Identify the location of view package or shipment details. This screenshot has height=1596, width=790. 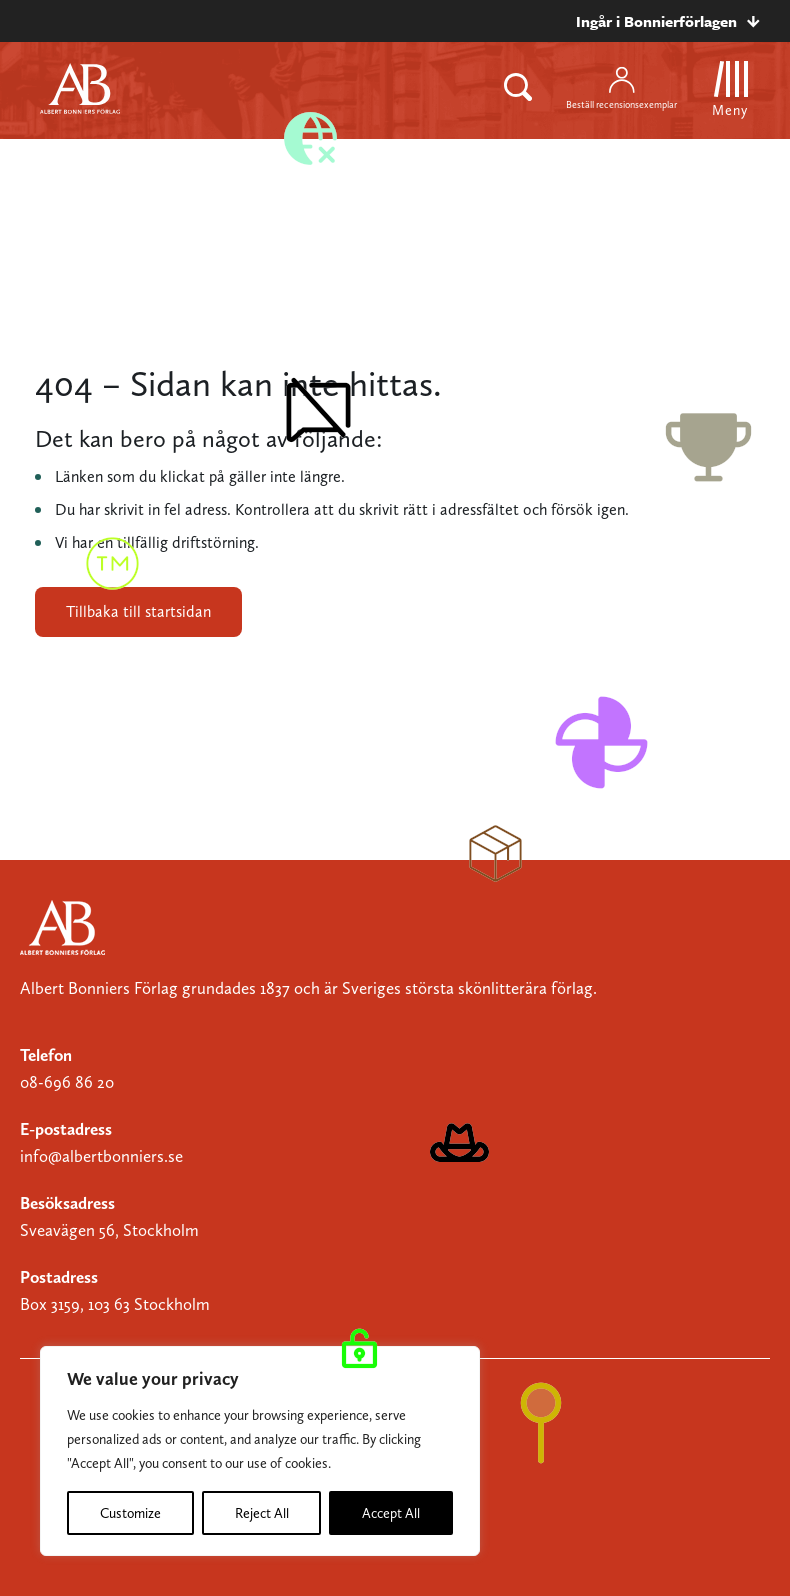
(495, 853).